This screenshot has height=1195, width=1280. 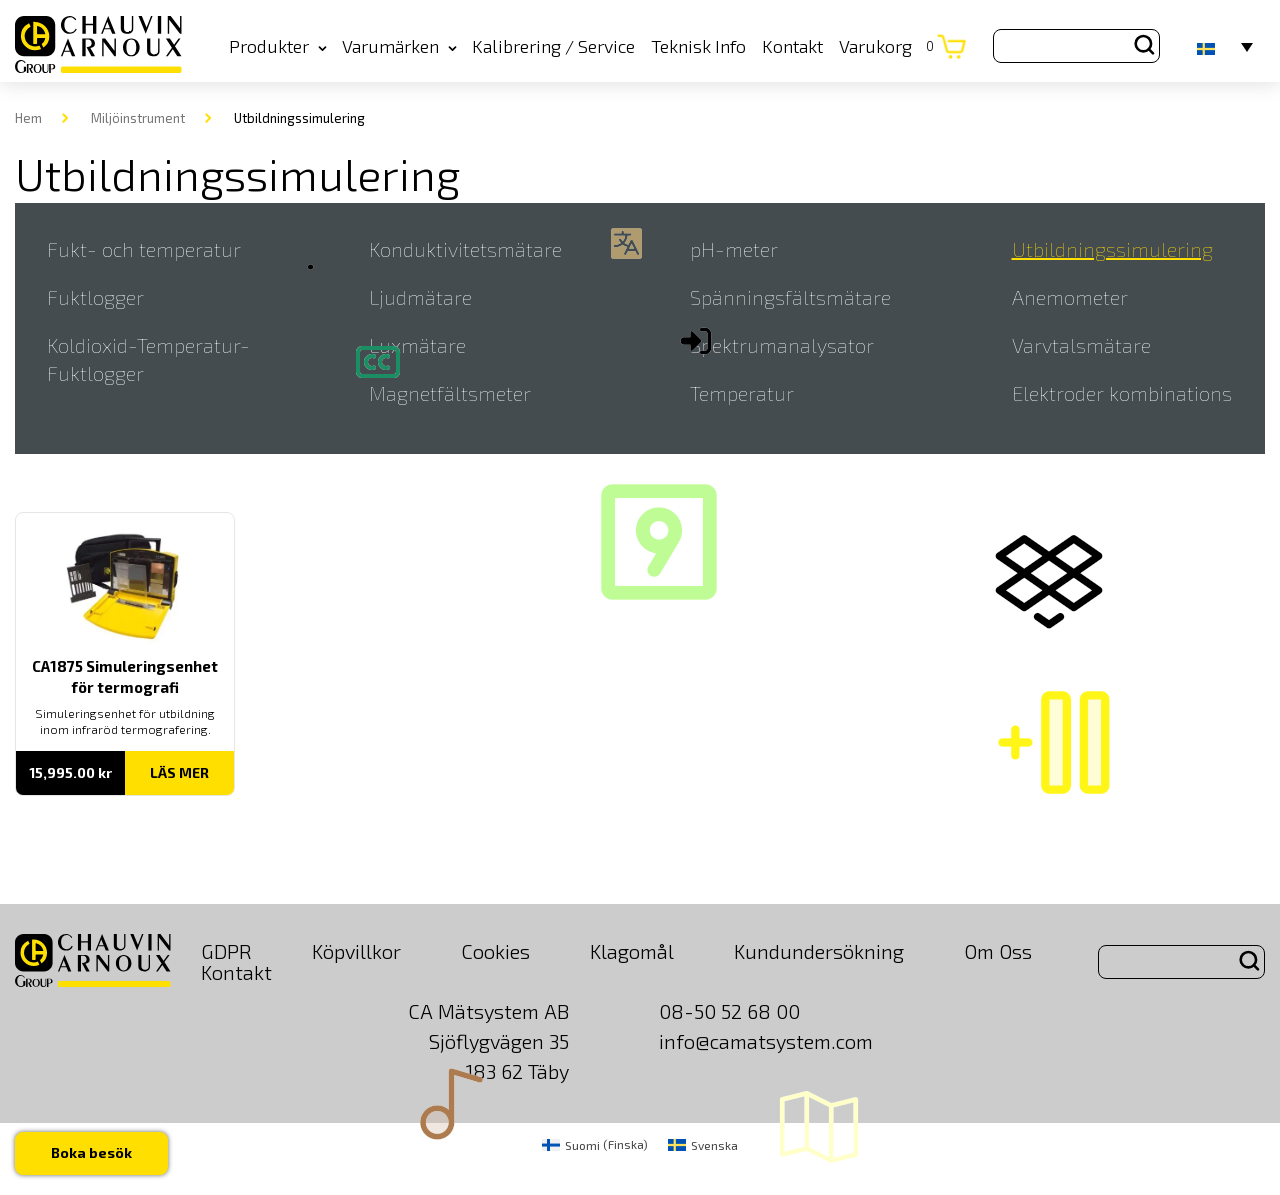 What do you see at coordinates (659, 542) in the screenshot?
I see `select the number nine` at bounding box center [659, 542].